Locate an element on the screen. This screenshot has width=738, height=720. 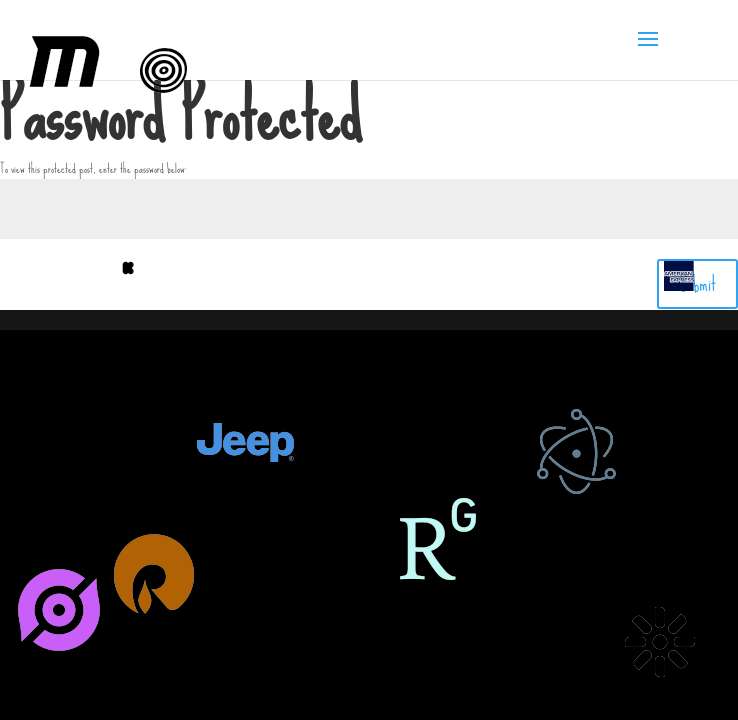
Jeep brand logo is located at coordinates (245, 442).